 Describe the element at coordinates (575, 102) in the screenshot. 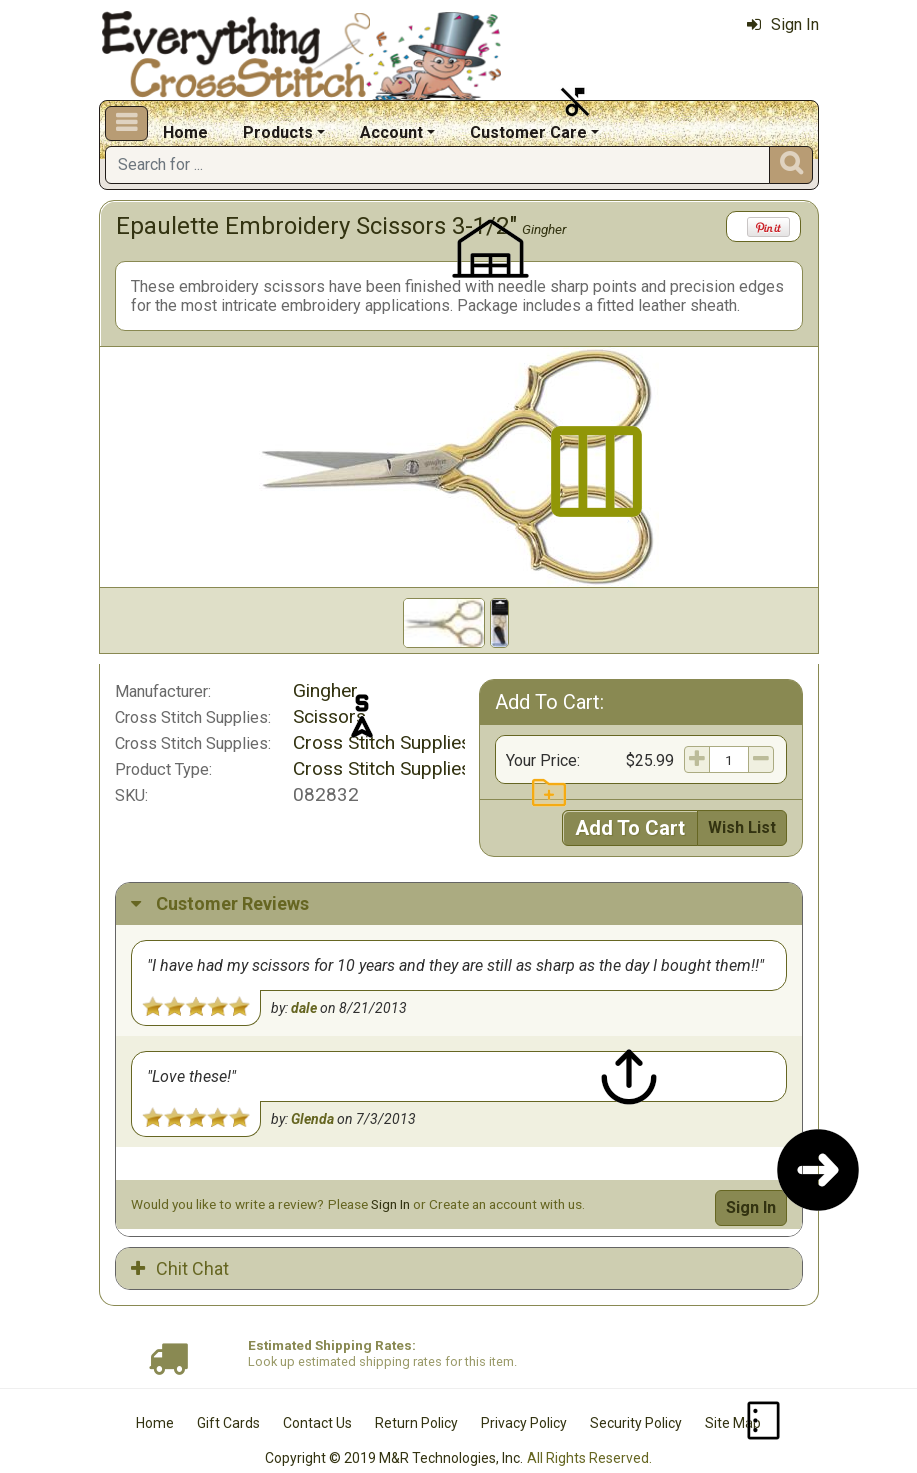

I see `mute or disable music playback` at that location.